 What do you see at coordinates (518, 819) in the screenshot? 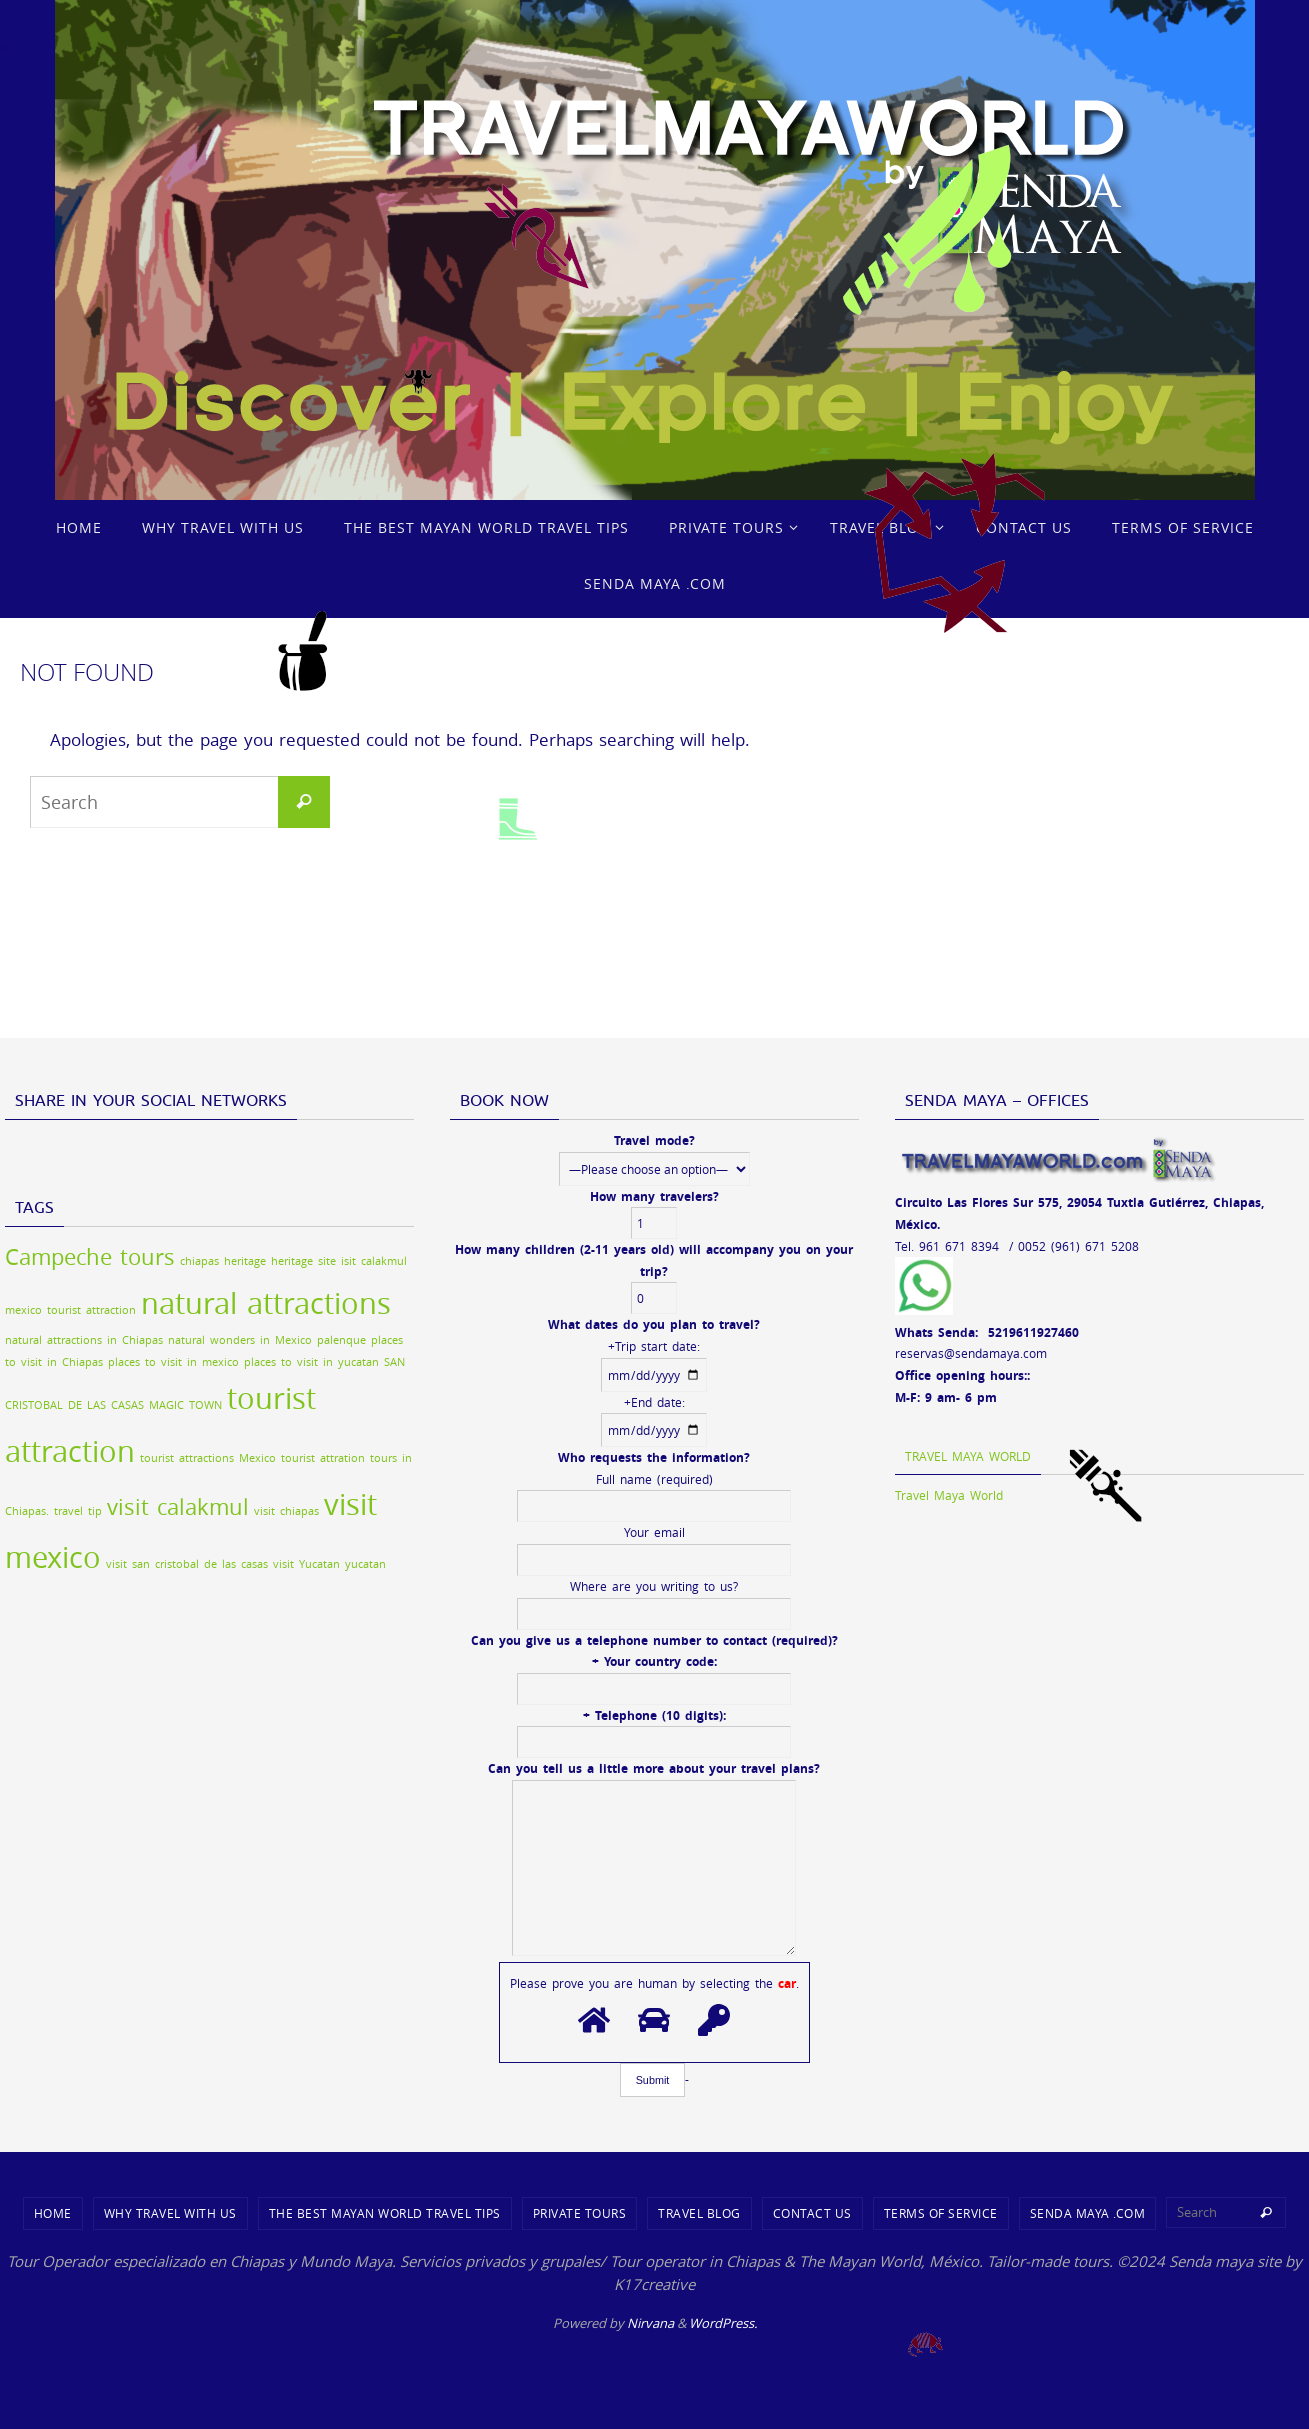
I see `rain or waterproof gear category` at bounding box center [518, 819].